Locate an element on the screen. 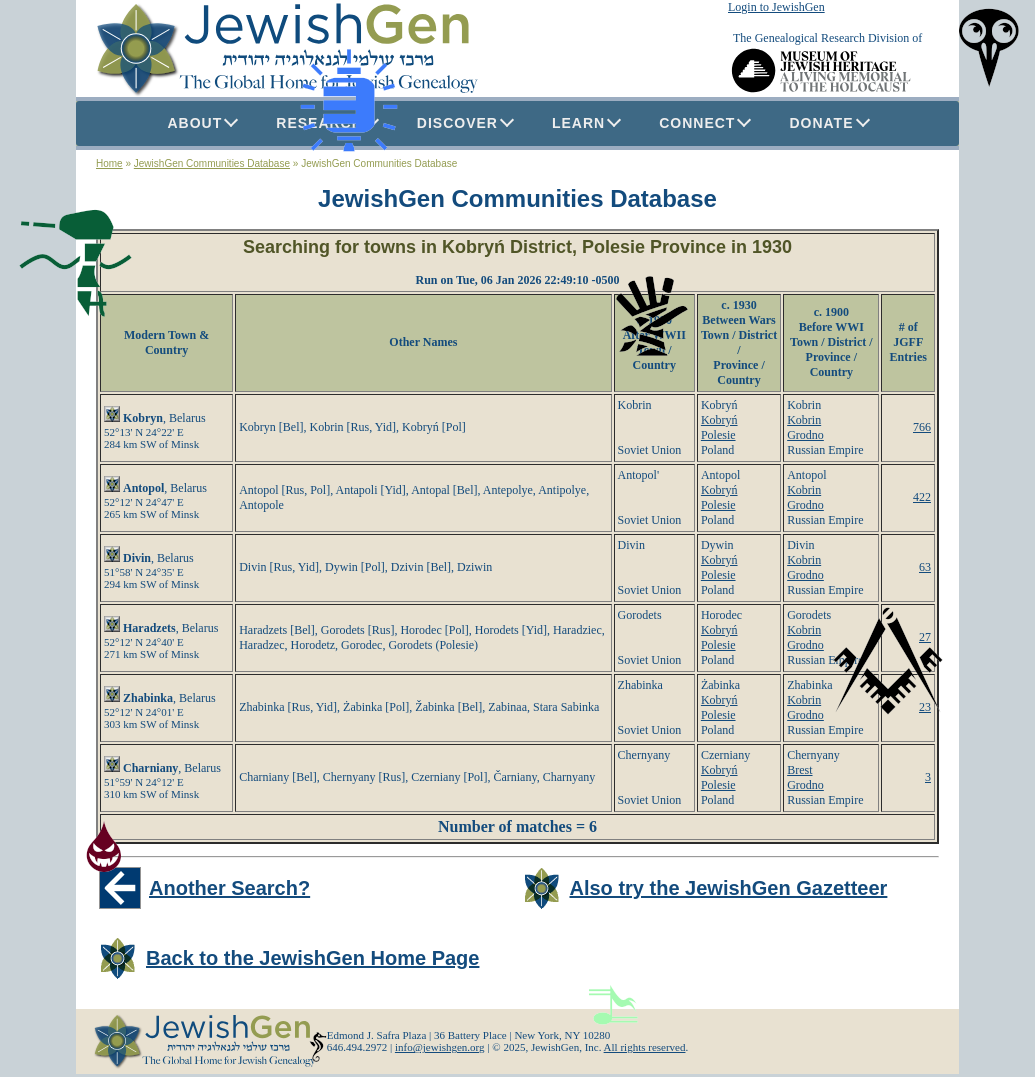 The height and width of the screenshot is (1077, 1035). adjust audio pitch settings is located at coordinates (613, 1006).